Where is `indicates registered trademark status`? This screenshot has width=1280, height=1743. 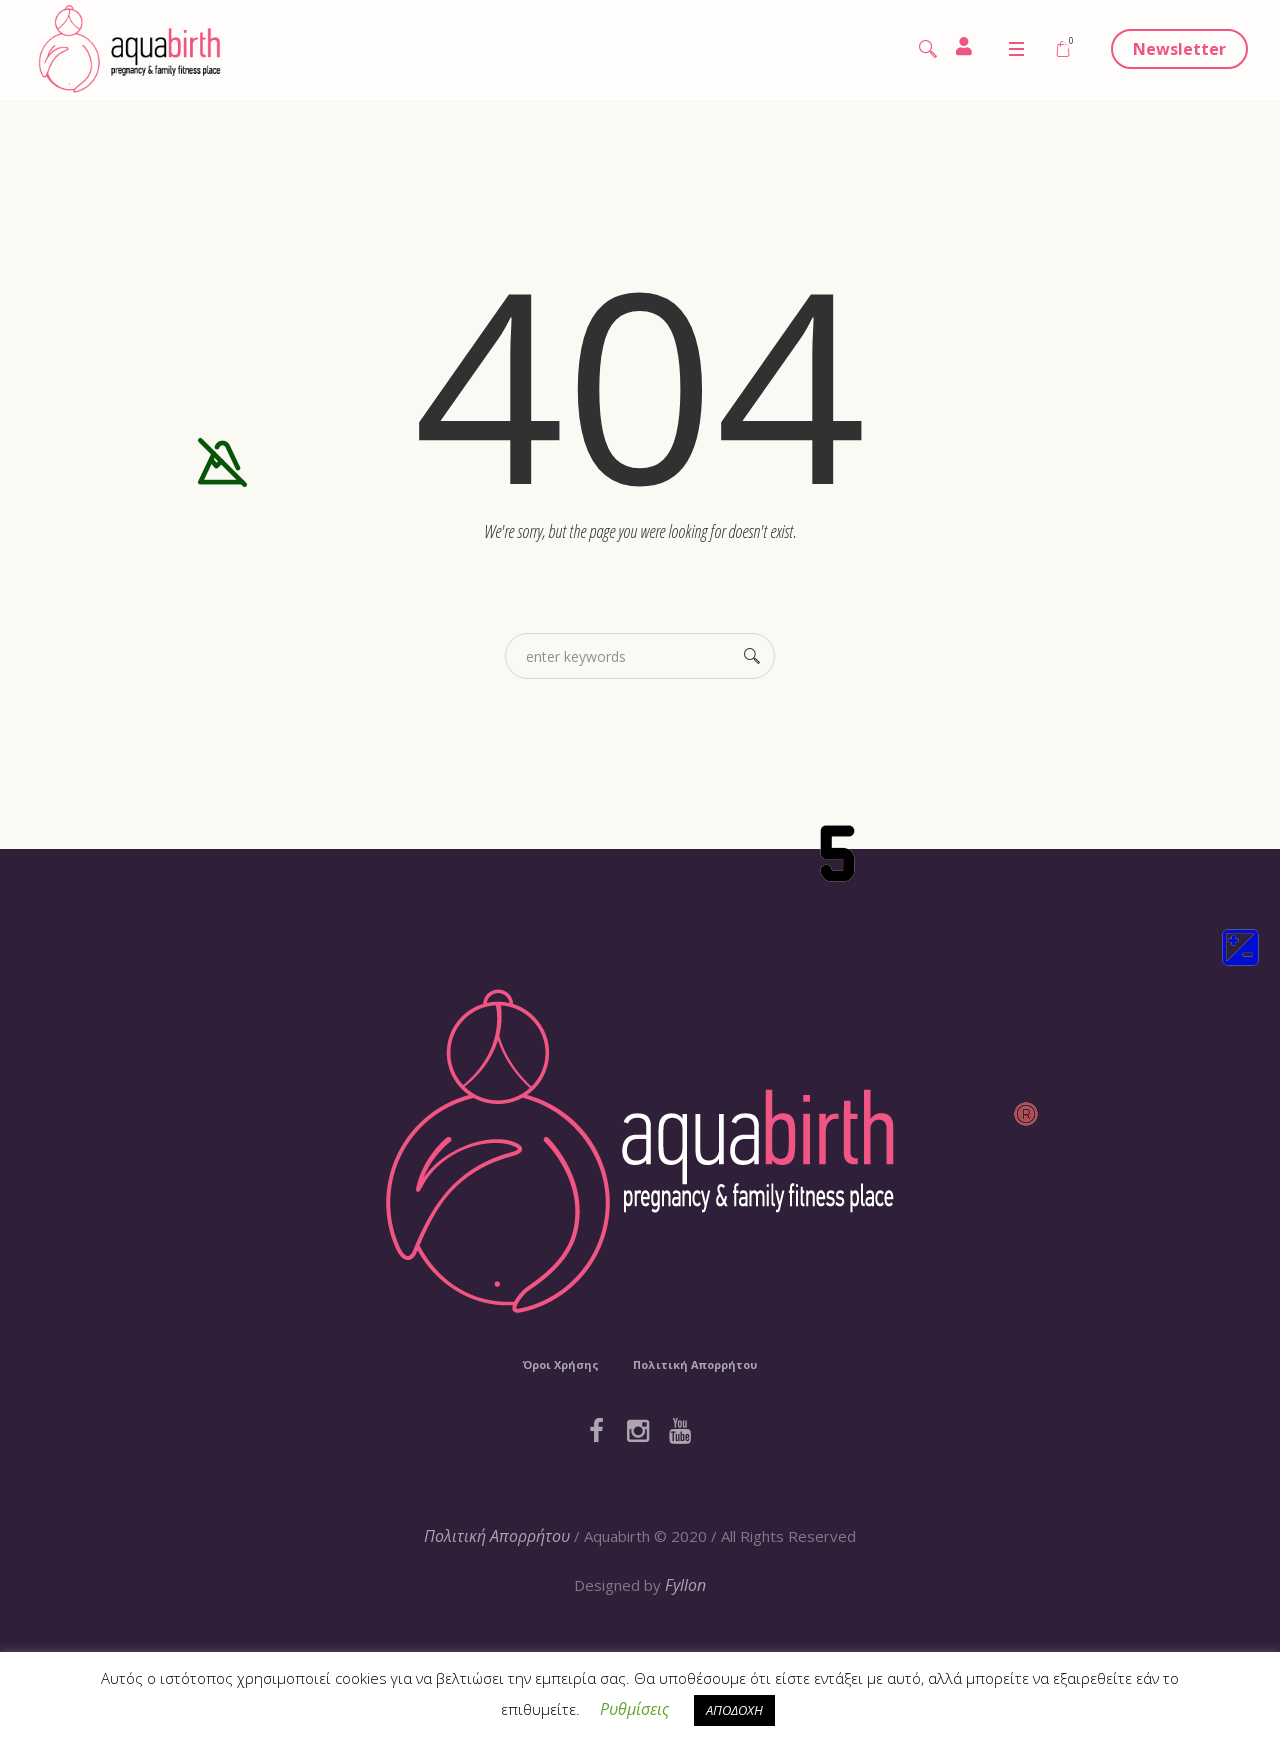
indicates registered trademark status is located at coordinates (1026, 1114).